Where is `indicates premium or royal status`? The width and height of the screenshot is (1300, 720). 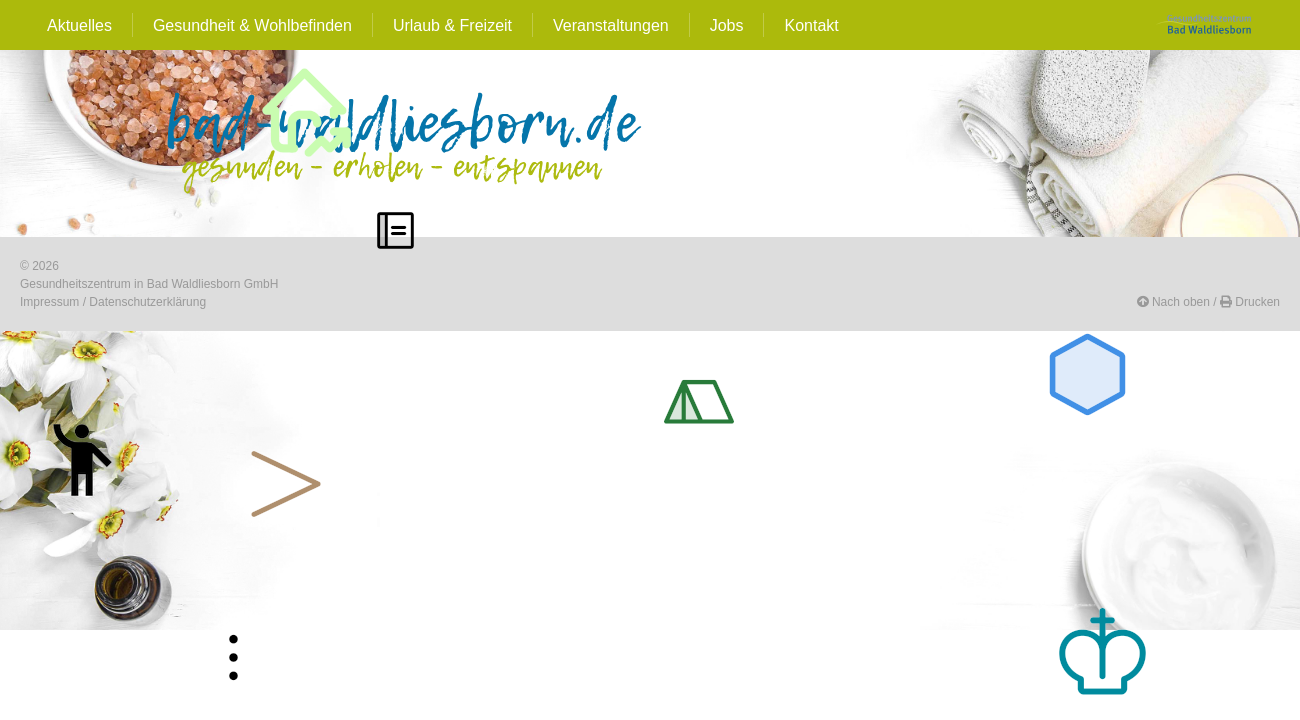 indicates premium or royal status is located at coordinates (1102, 657).